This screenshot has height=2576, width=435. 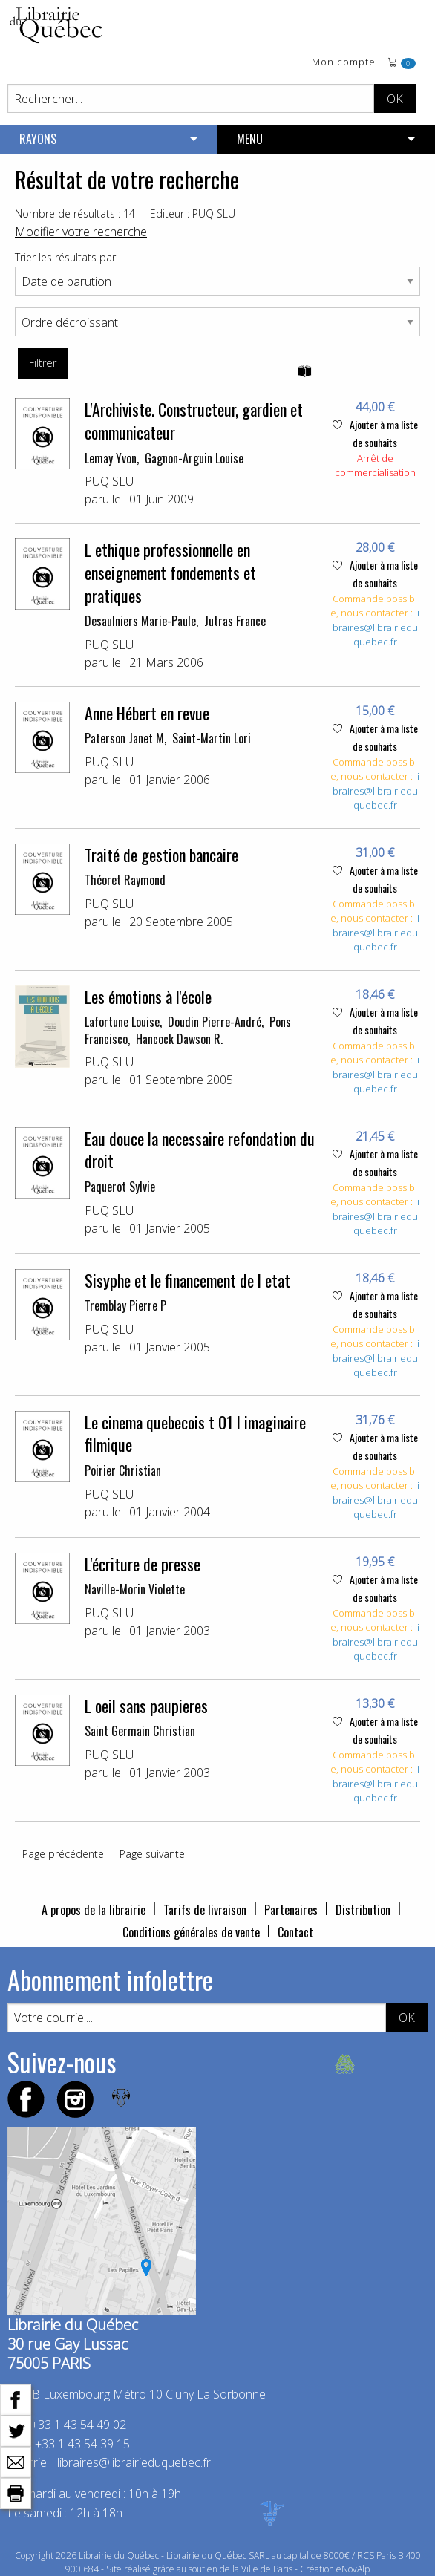 What do you see at coordinates (304, 371) in the screenshot?
I see `open a book or reading material` at bounding box center [304, 371].